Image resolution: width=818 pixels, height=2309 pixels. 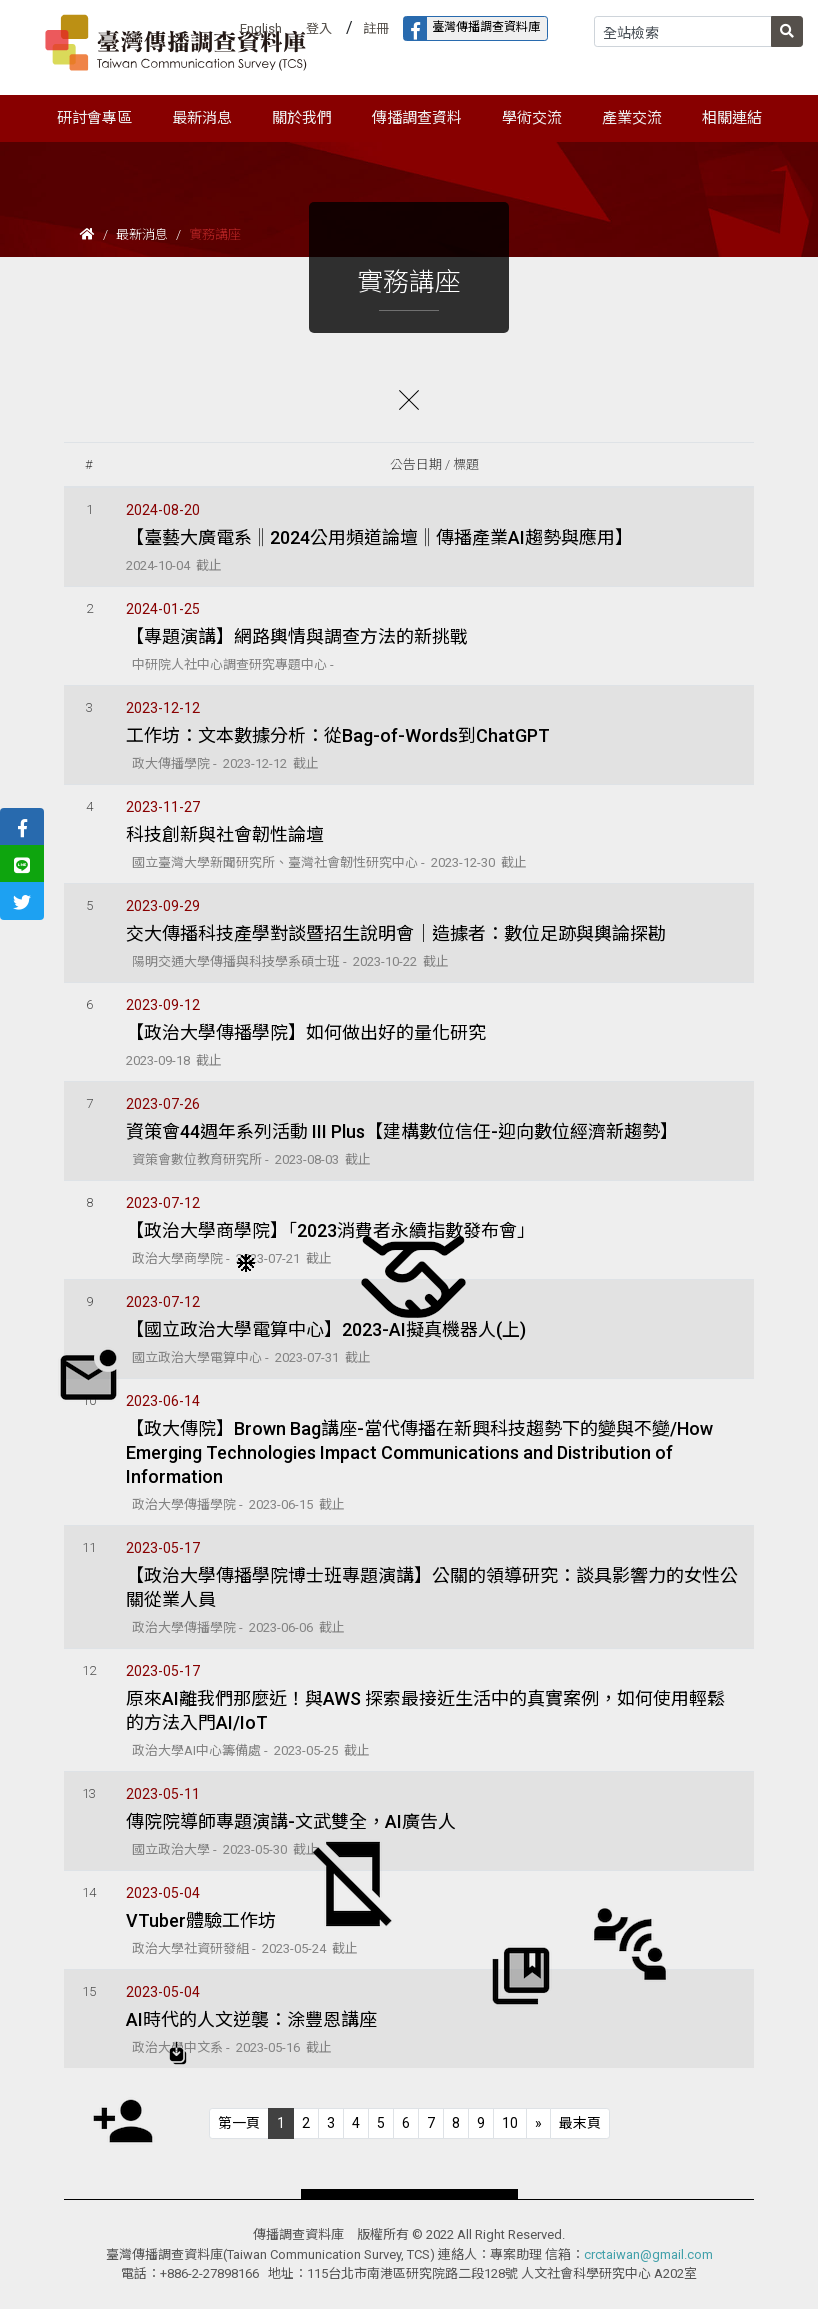 What do you see at coordinates (123, 2121) in the screenshot?
I see `add a new contact` at bounding box center [123, 2121].